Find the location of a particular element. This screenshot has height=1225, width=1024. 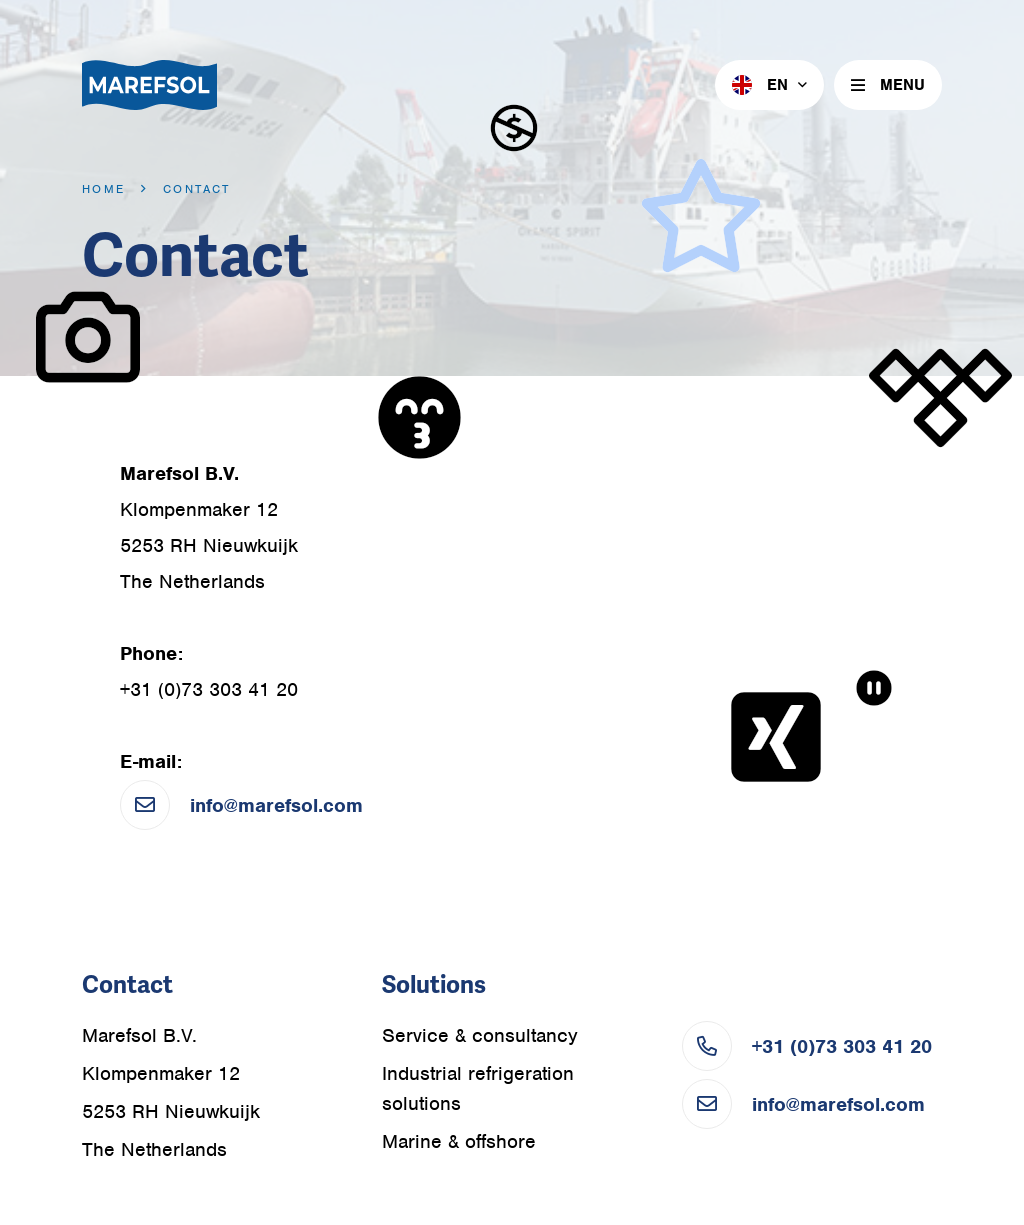

open XING professional network app is located at coordinates (776, 737).